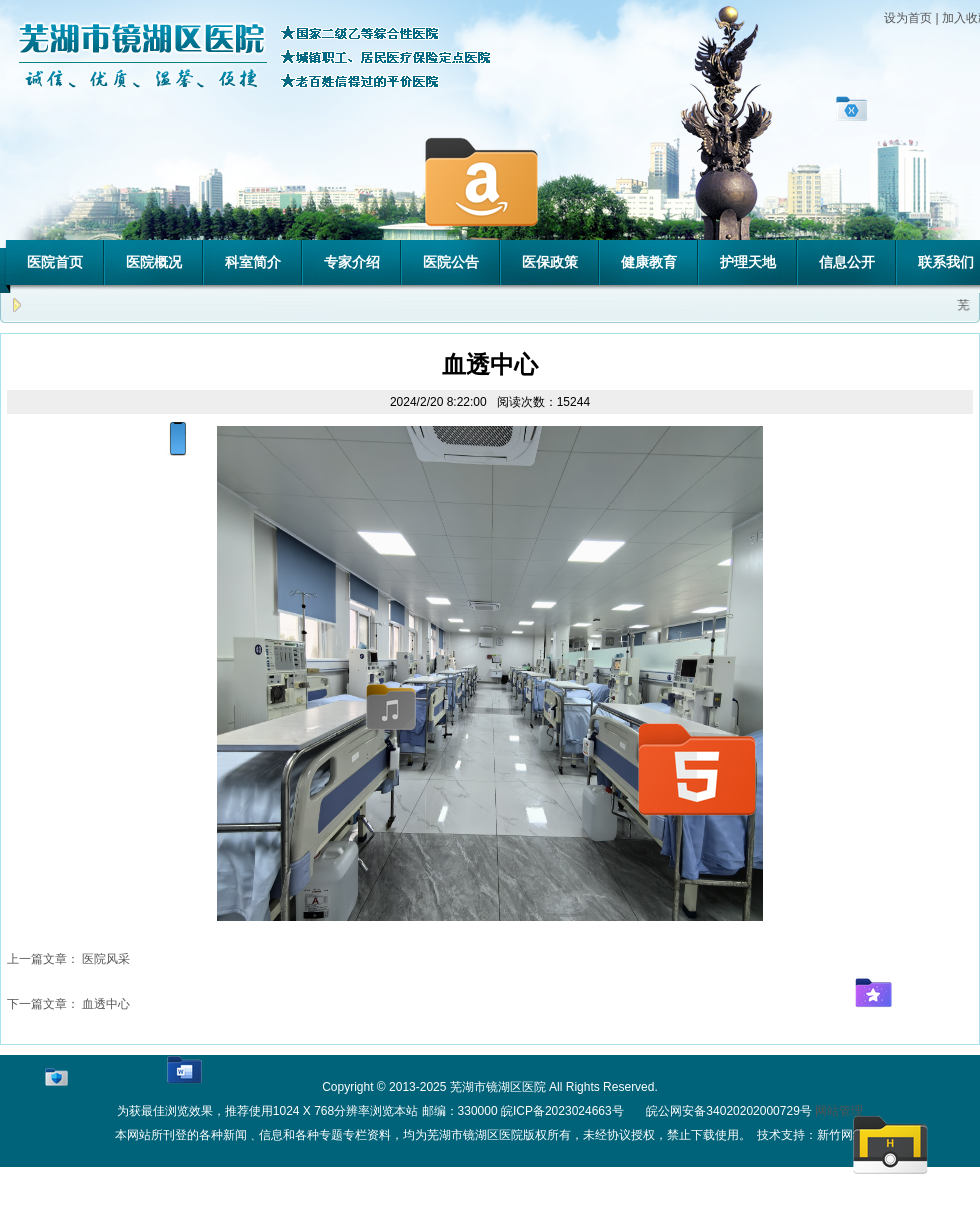 Image resolution: width=980 pixels, height=1215 pixels. Describe the element at coordinates (481, 185) in the screenshot. I see `folder containing amazon-related files or downloads` at that location.